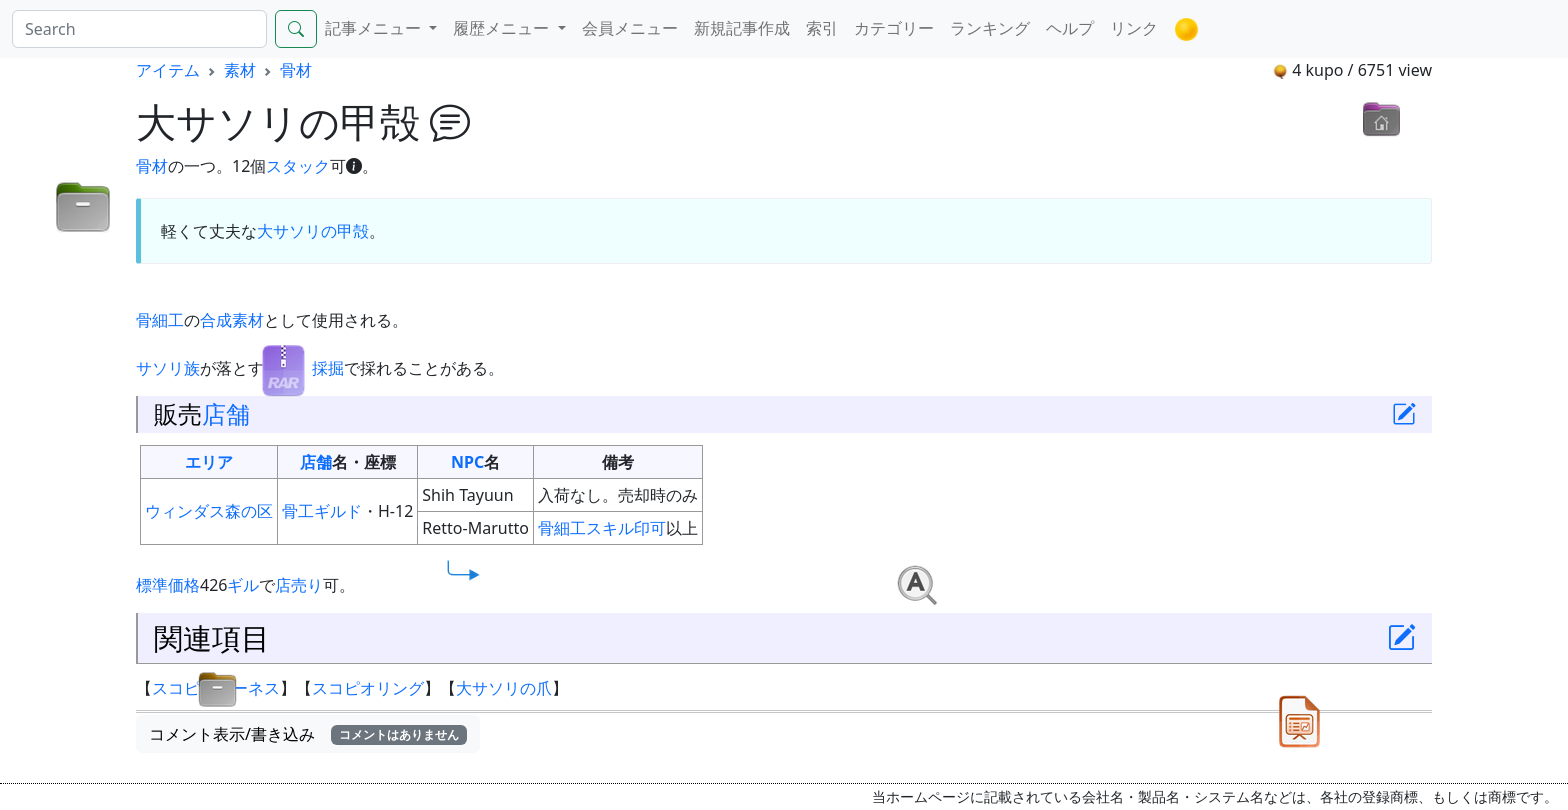  Describe the element at coordinates (917, 585) in the screenshot. I see `search within the current project` at that location.